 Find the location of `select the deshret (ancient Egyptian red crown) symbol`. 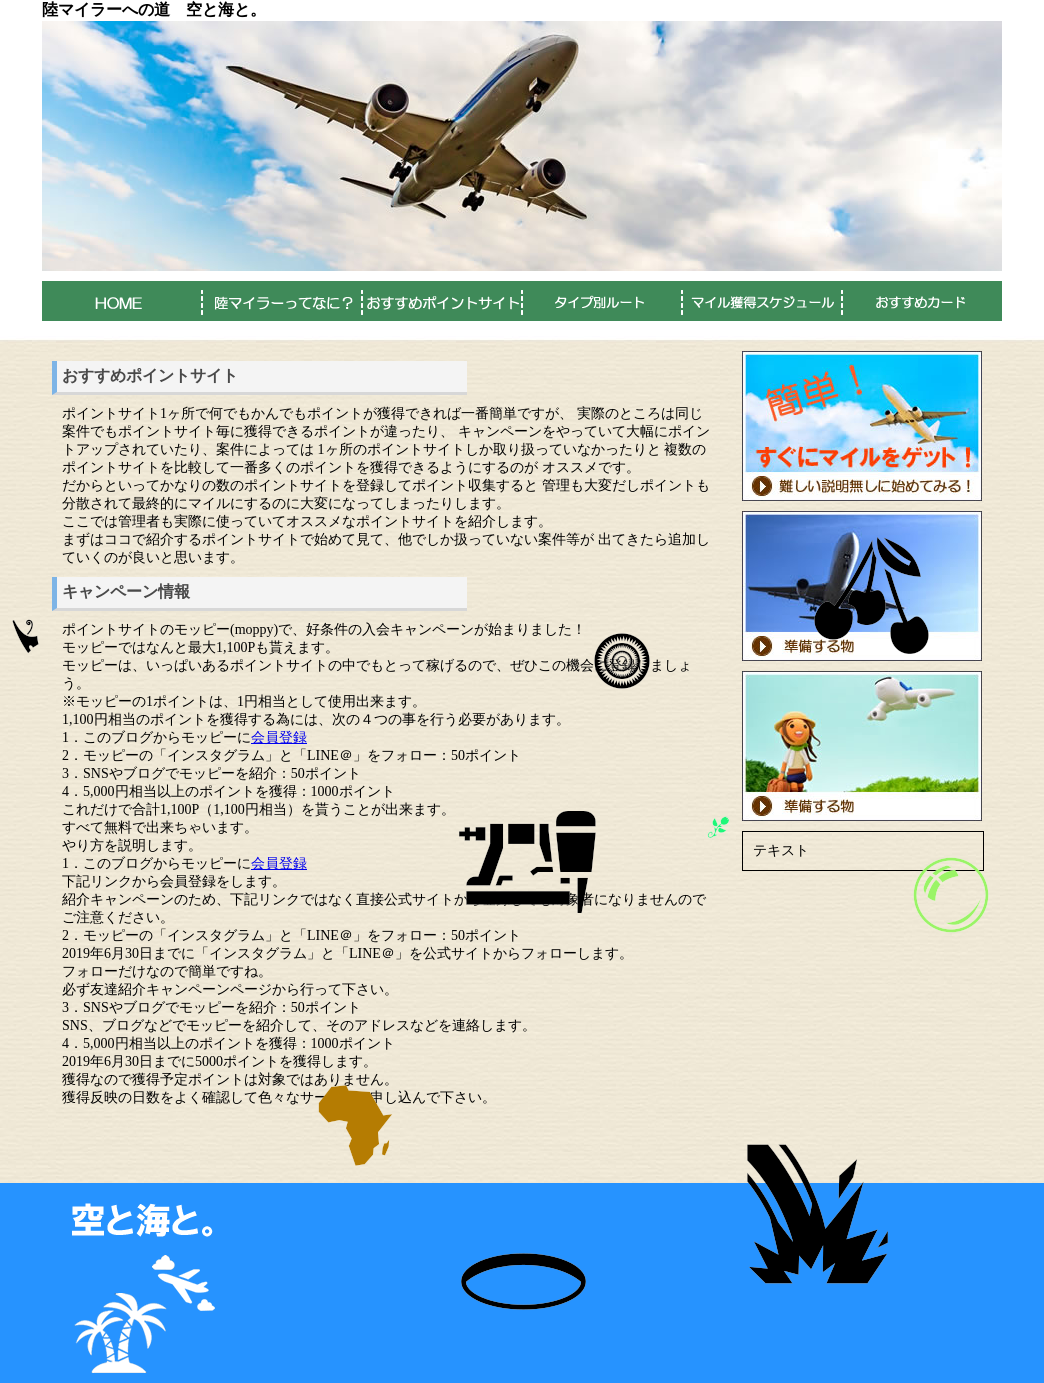

select the deshret (ancient Egyptian red crown) symbol is located at coordinates (25, 636).